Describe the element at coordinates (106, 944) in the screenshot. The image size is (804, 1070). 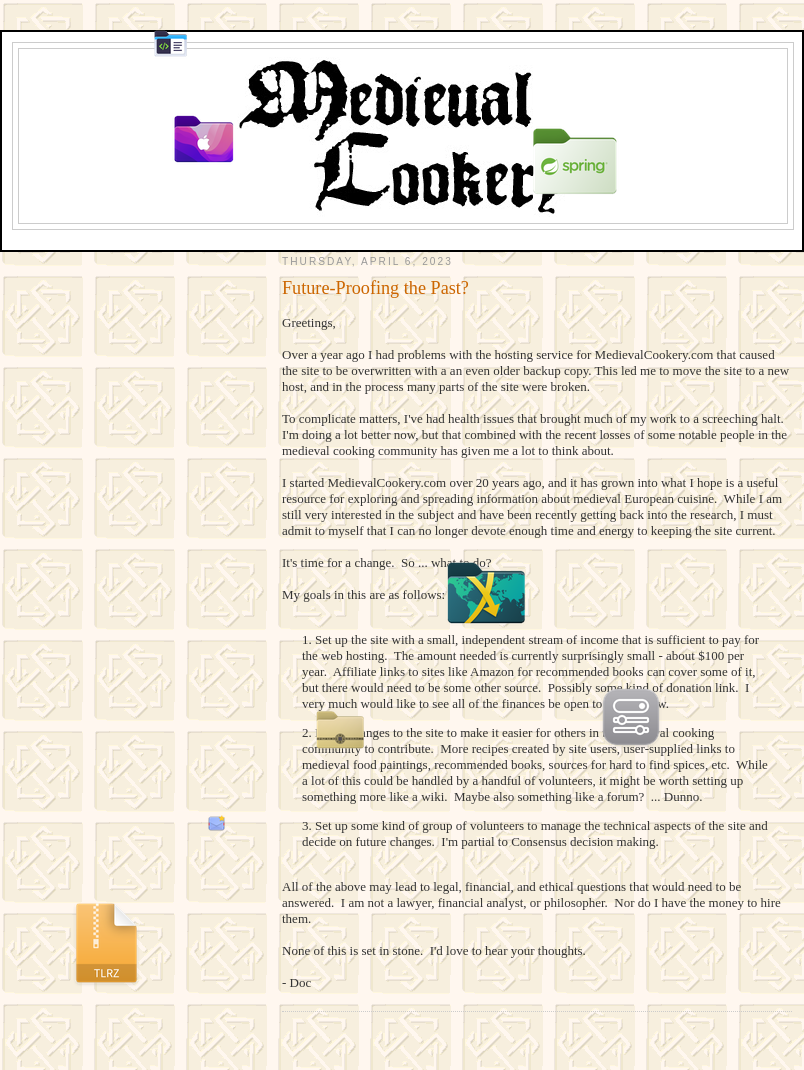
I see `an lrzip-compressed tar archive file` at that location.